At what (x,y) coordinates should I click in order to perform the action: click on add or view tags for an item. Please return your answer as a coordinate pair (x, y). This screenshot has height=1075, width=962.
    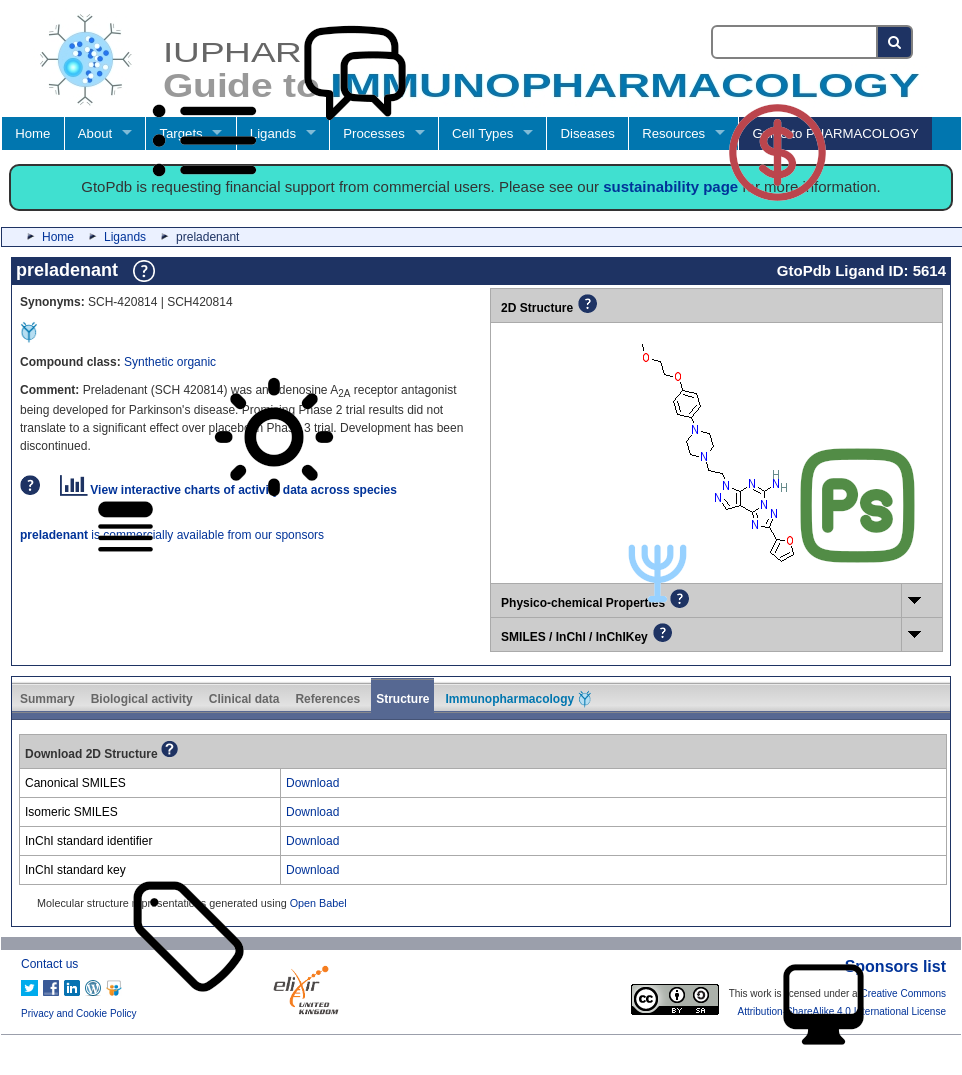
    Looking at the image, I should click on (187, 935).